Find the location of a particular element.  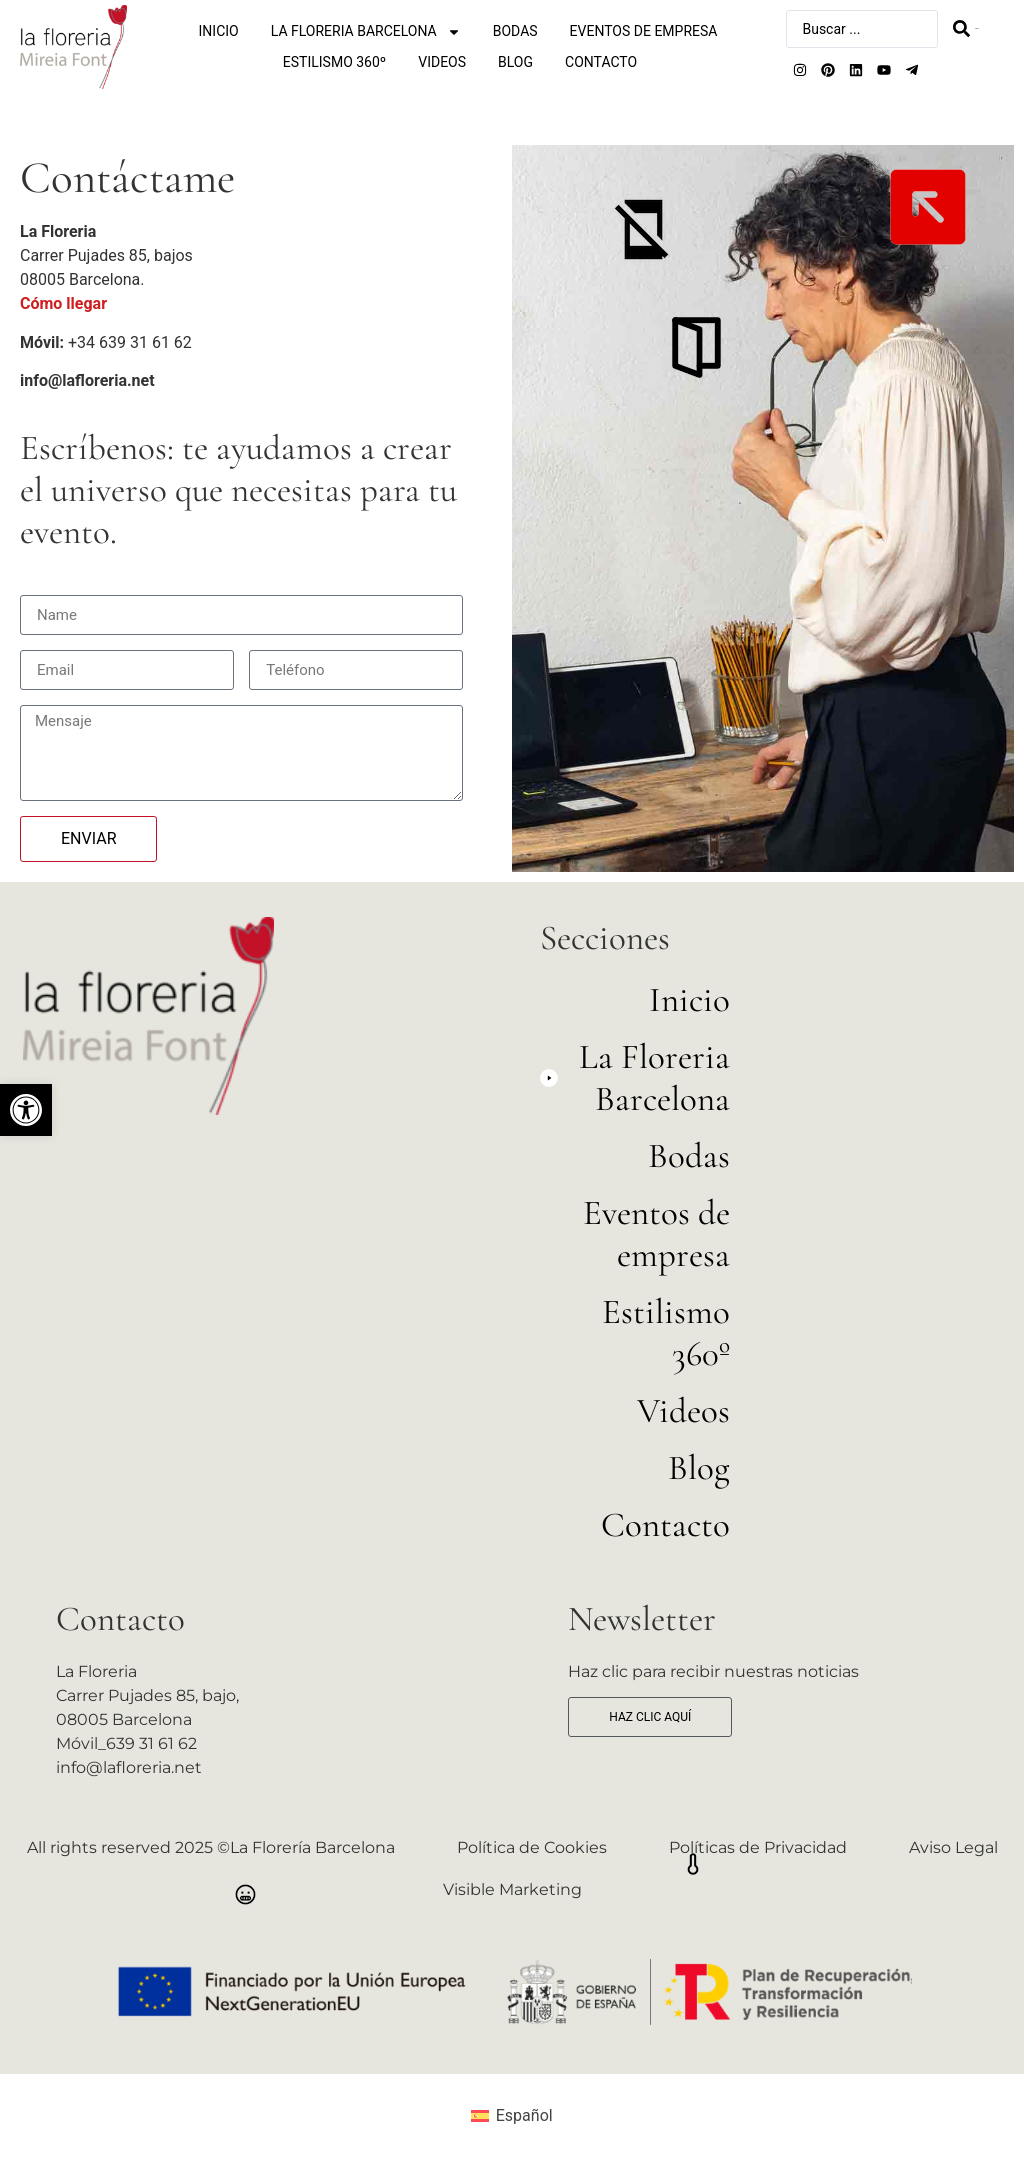

switch to dual-screen or split view mode is located at coordinates (696, 344).